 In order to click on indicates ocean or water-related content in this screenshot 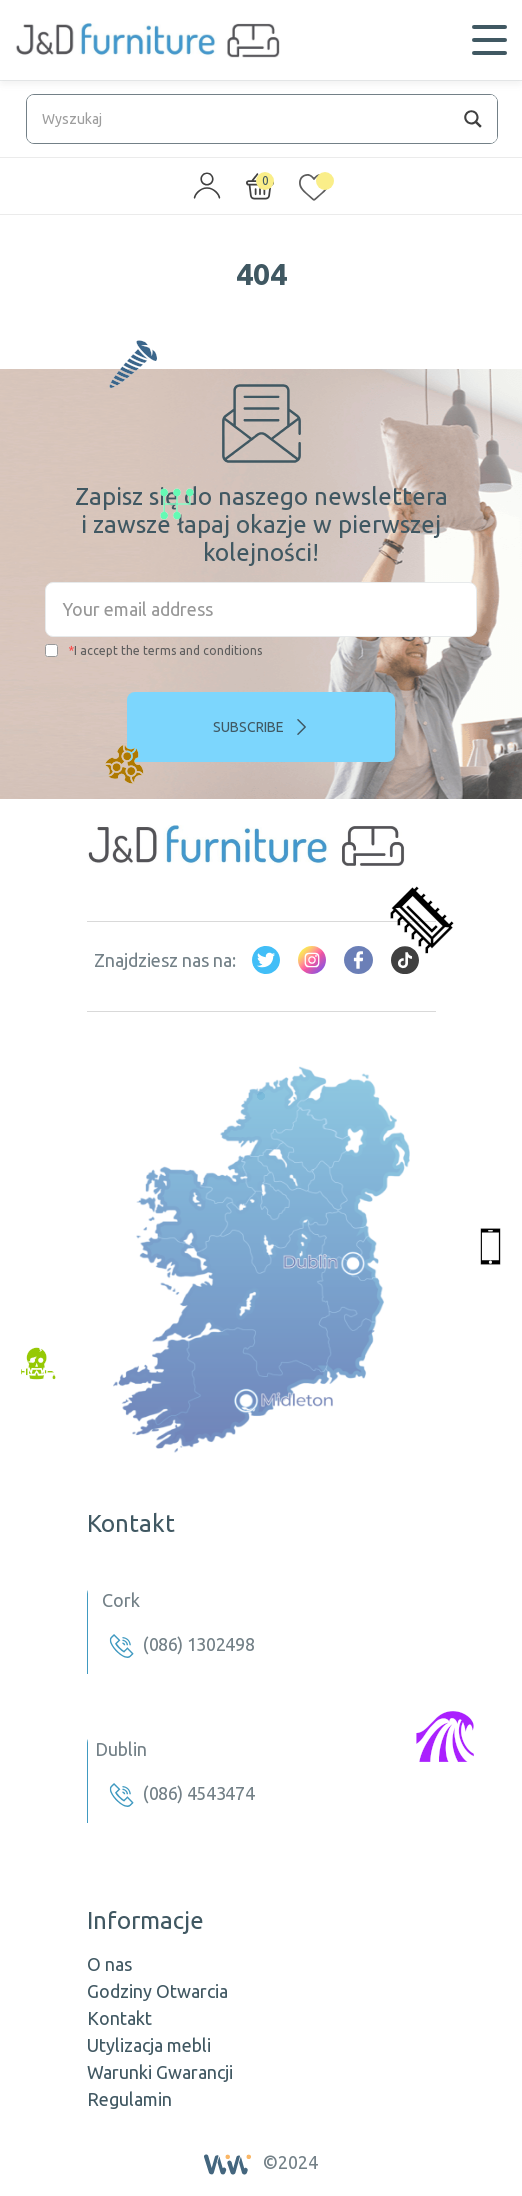, I will do `click(445, 1733)`.